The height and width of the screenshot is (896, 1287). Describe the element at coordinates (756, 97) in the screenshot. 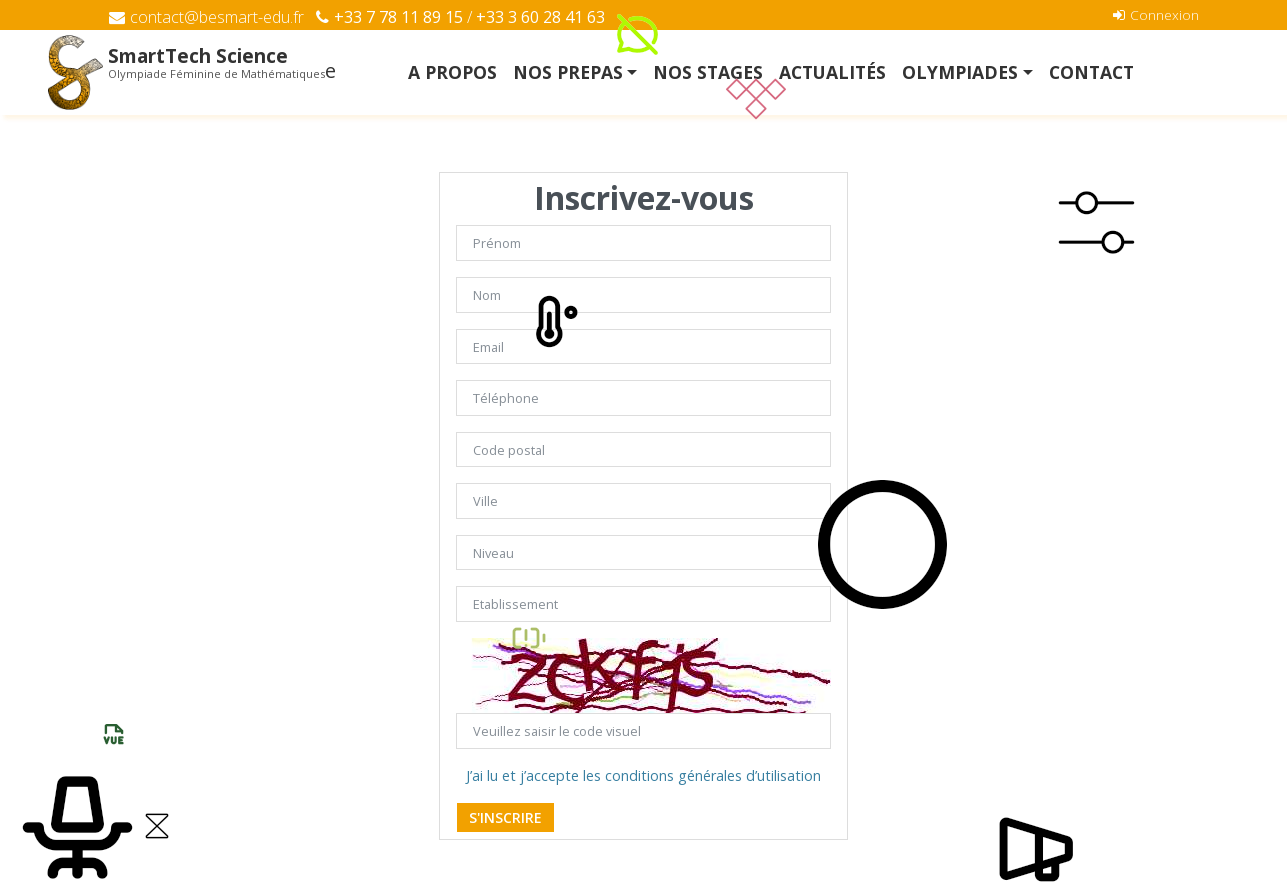

I see `open tidal music streaming app` at that location.